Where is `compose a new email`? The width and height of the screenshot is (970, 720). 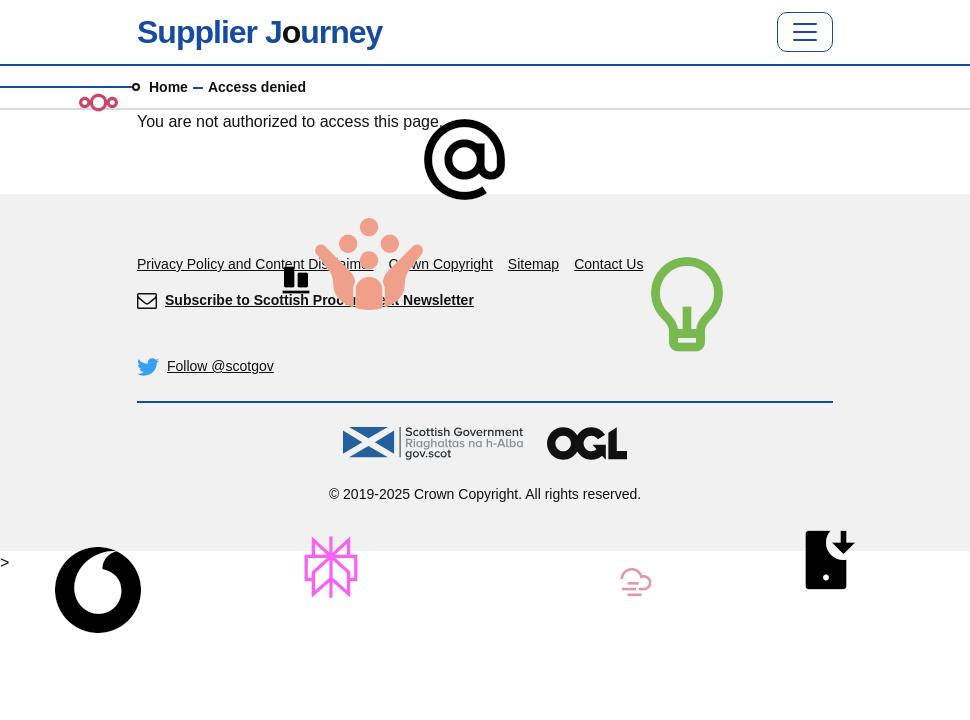 compose a new email is located at coordinates (464, 159).